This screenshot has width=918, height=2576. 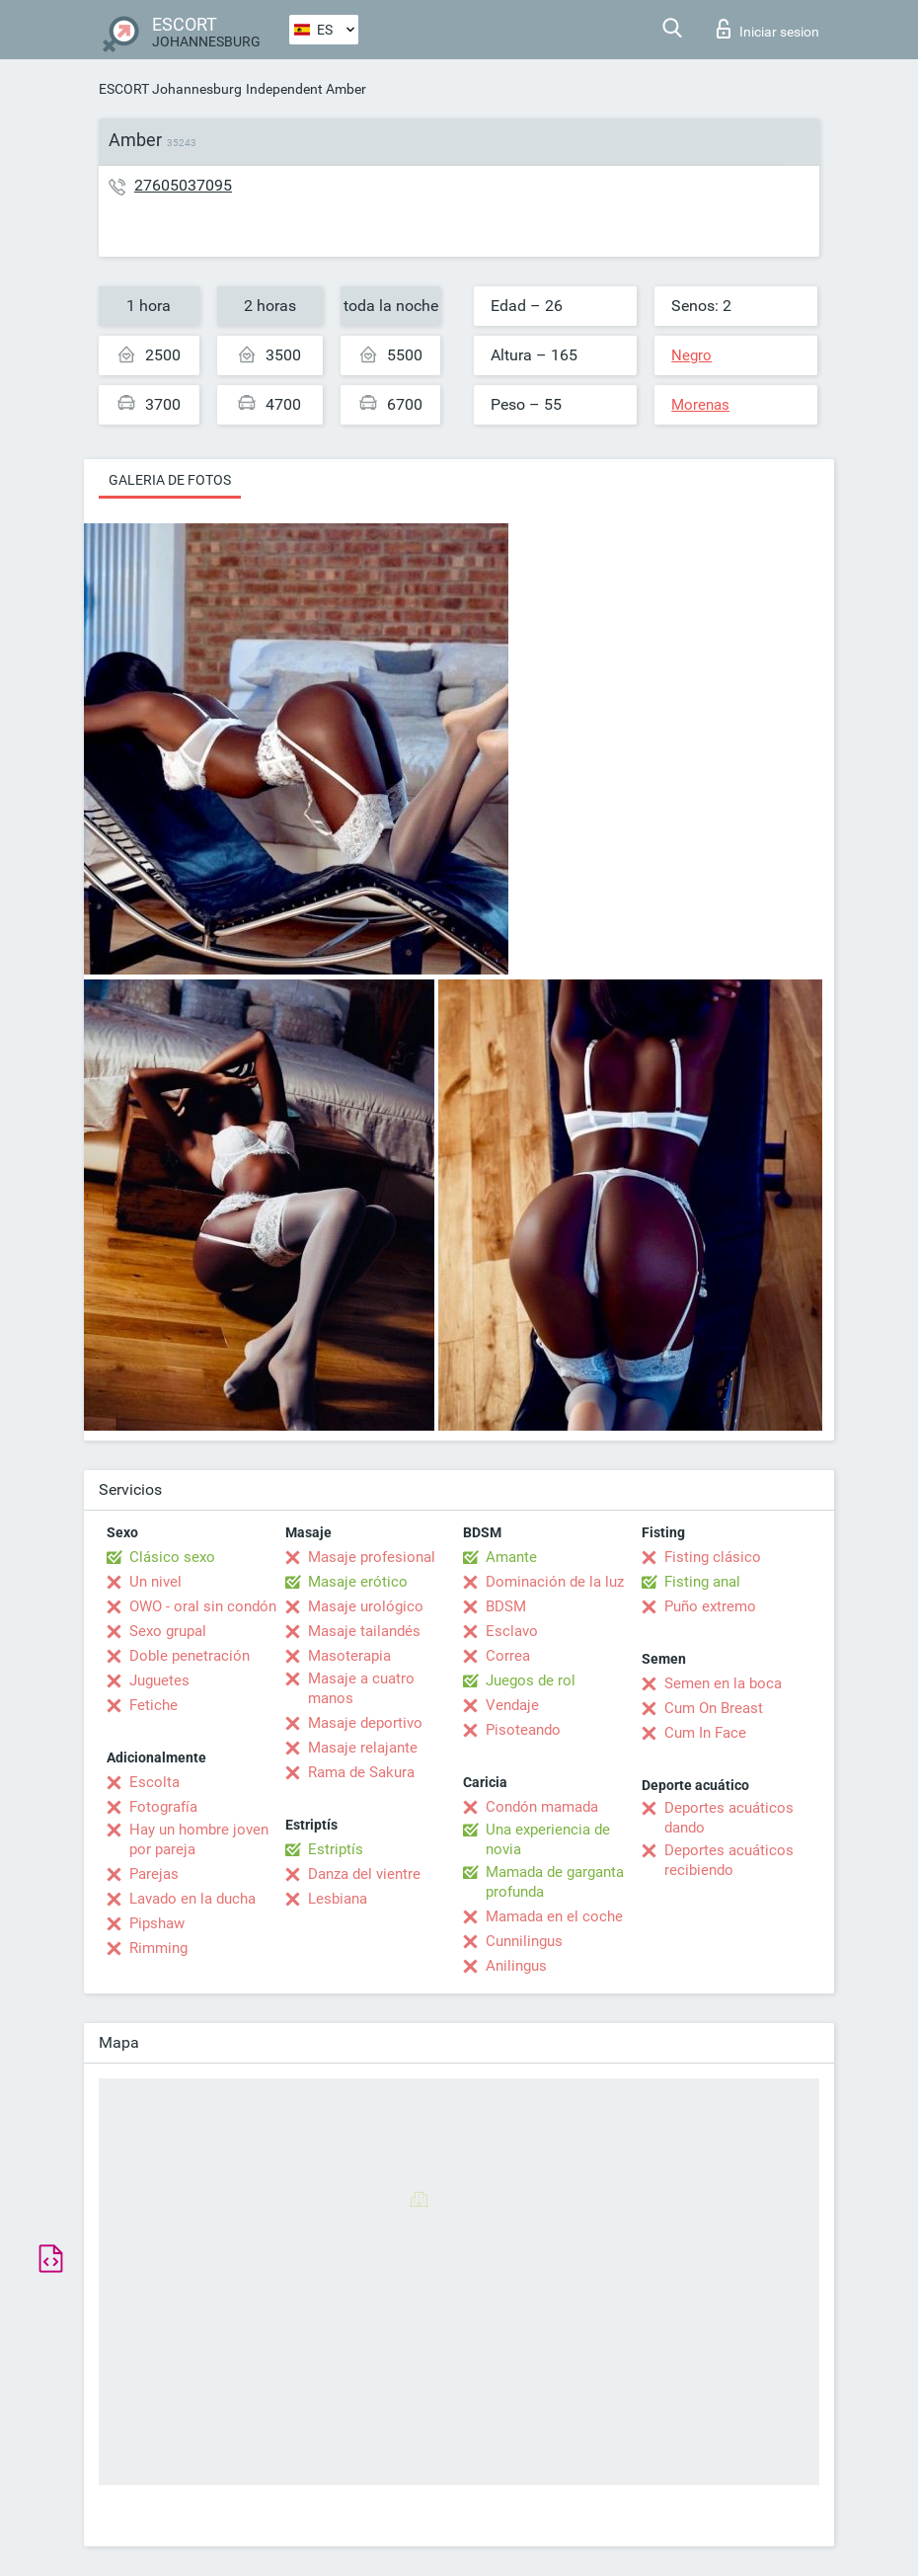 I want to click on view apartment or building listings, so click(x=419, y=2199).